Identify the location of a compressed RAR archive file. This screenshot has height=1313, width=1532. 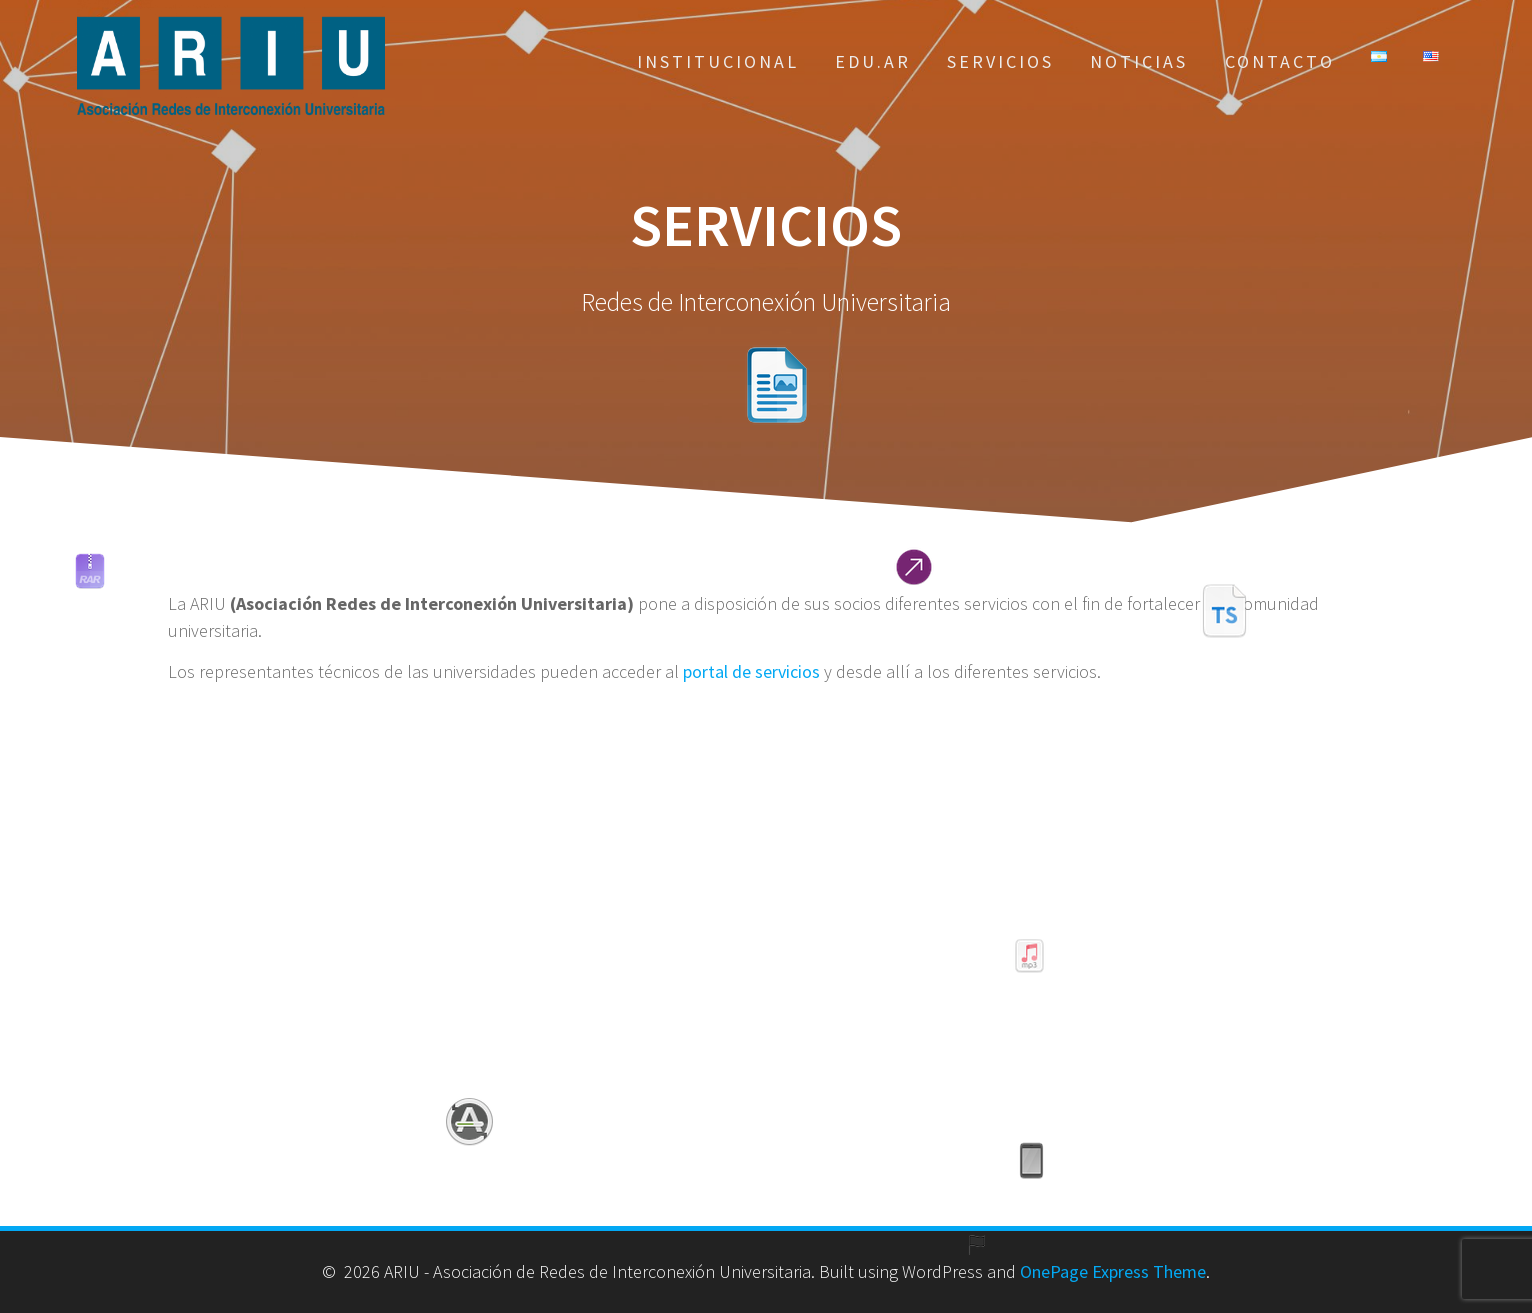
(90, 571).